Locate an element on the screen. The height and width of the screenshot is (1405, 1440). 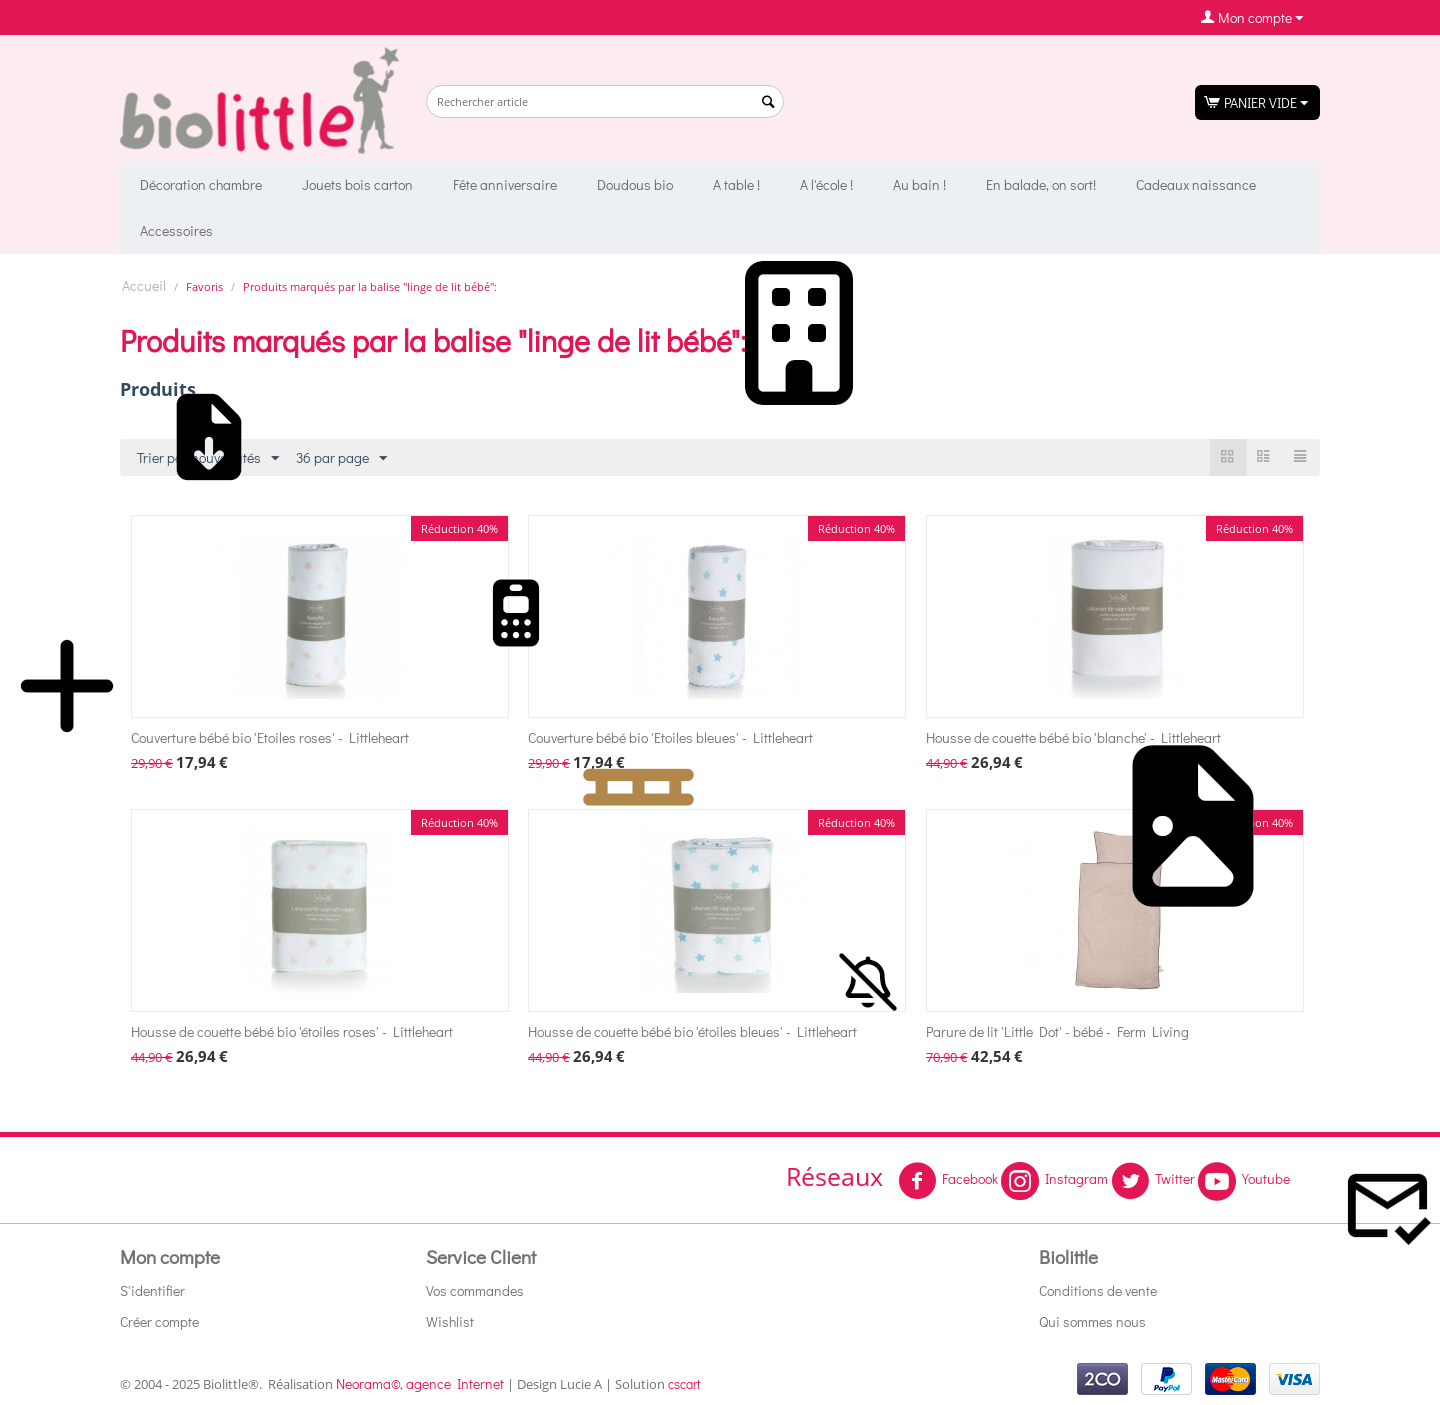
view warehouse inventory is located at coordinates (638, 756).